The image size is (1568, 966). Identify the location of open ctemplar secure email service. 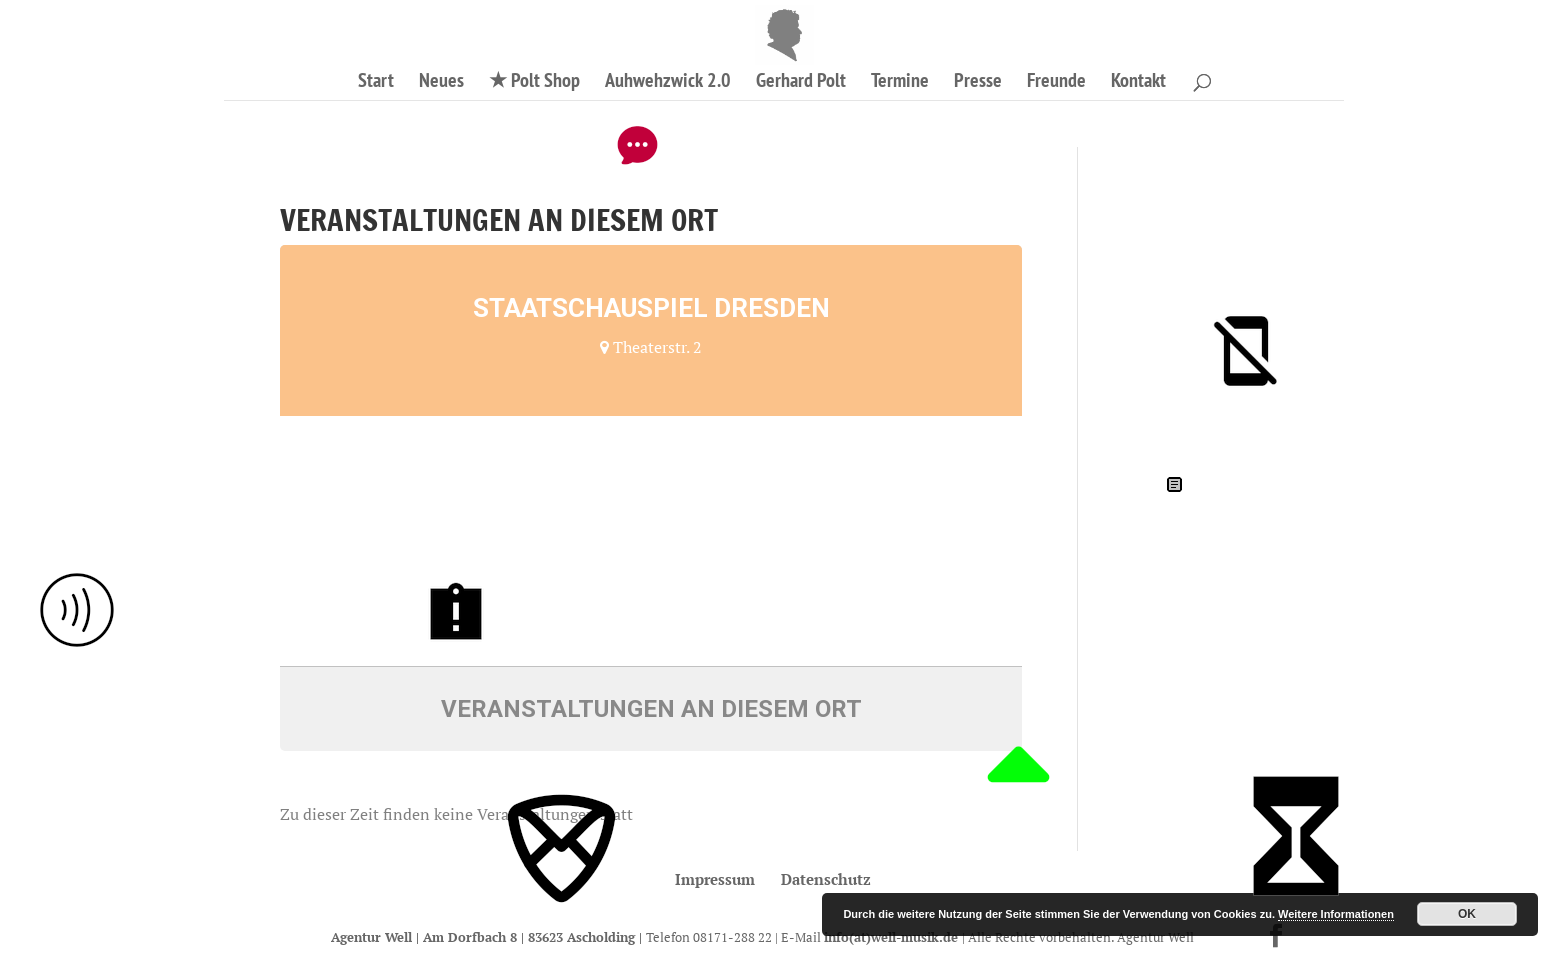
(561, 848).